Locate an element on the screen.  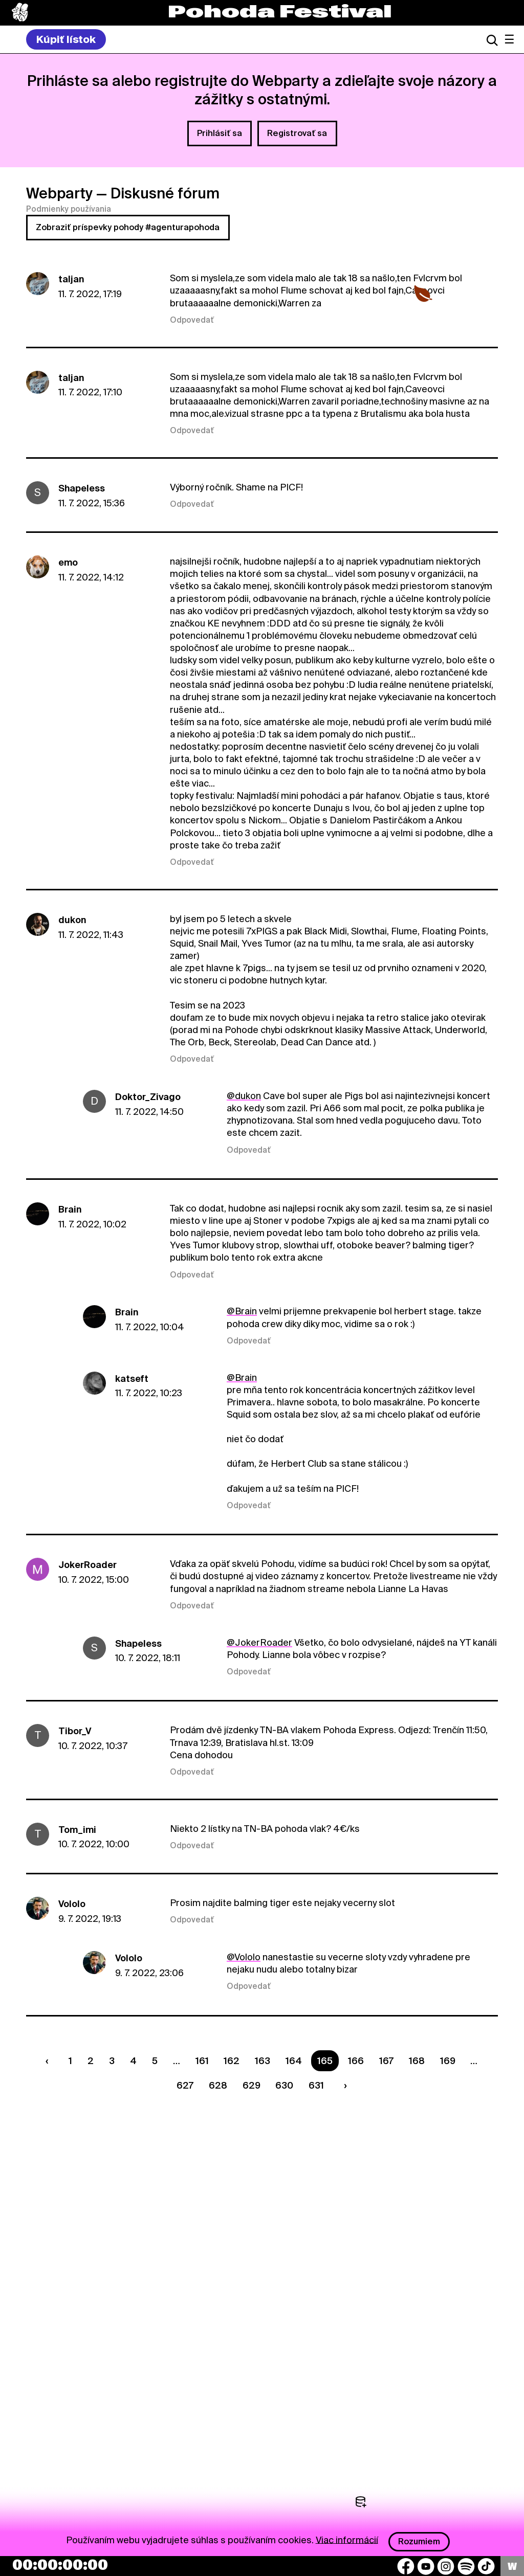
view eco-friendly or sustainable options is located at coordinates (423, 294).